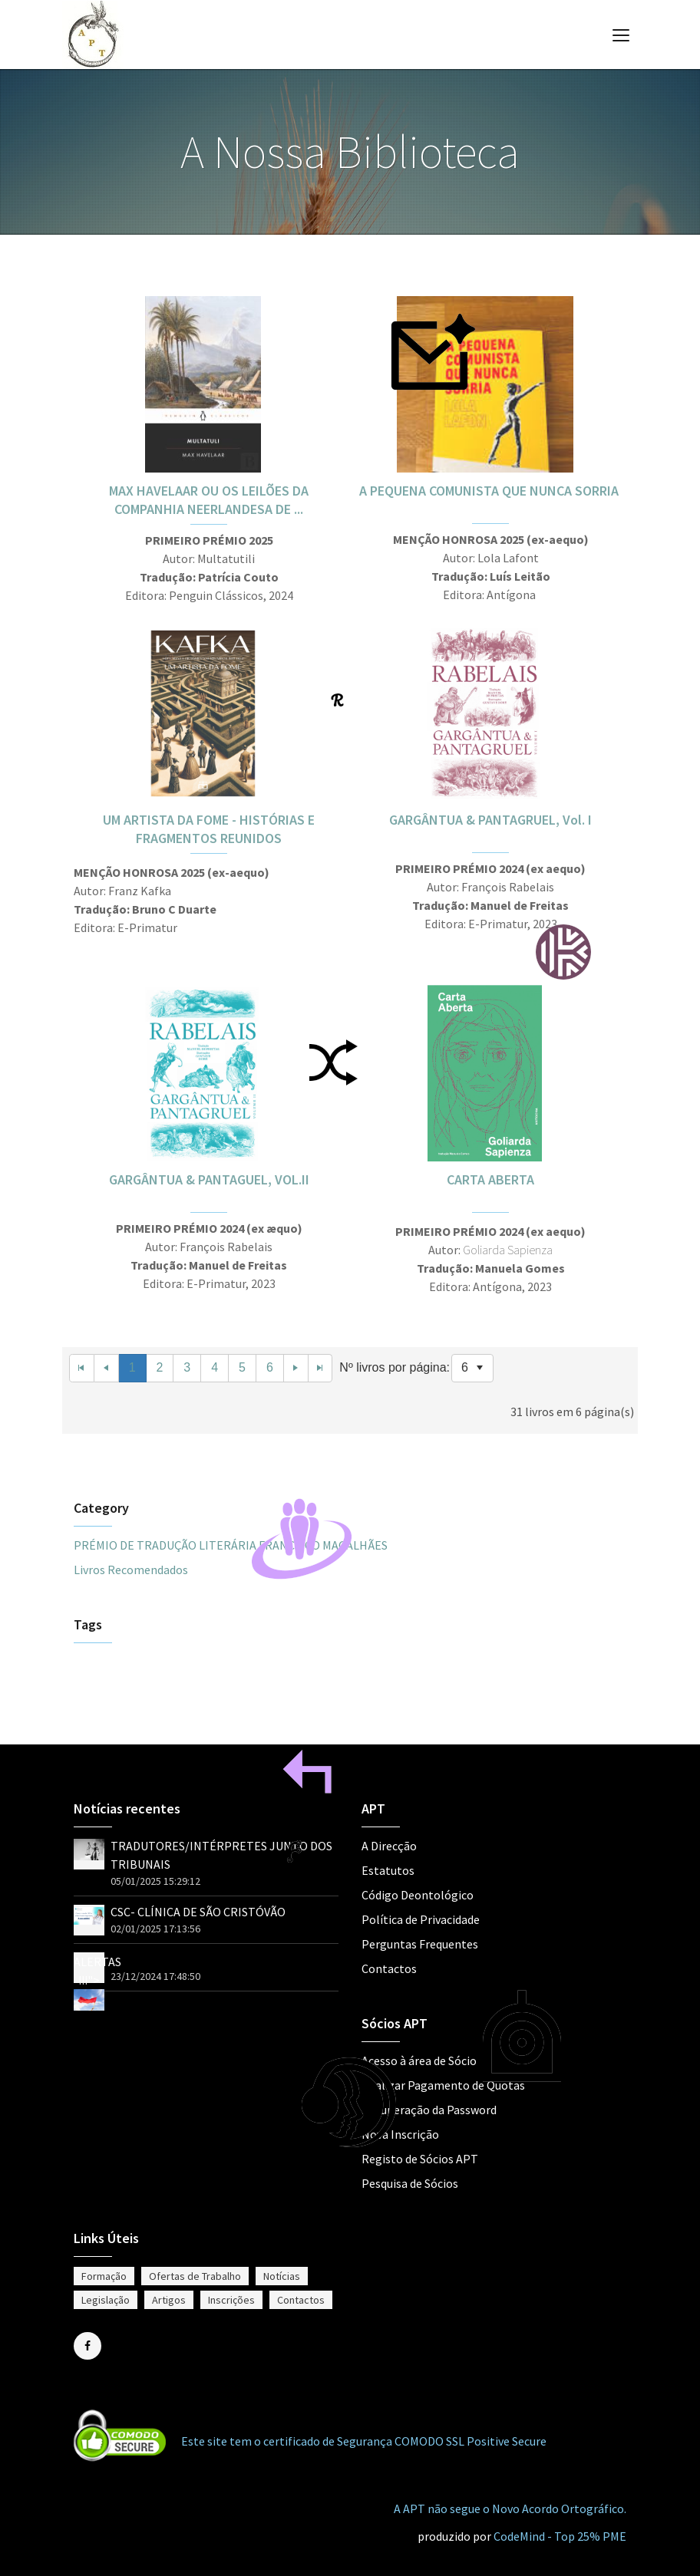 The width and height of the screenshot is (700, 2576). What do you see at coordinates (348, 2102) in the screenshot?
I see `open TeamSpeak voice chat application` at bounding box center [348, 2102].